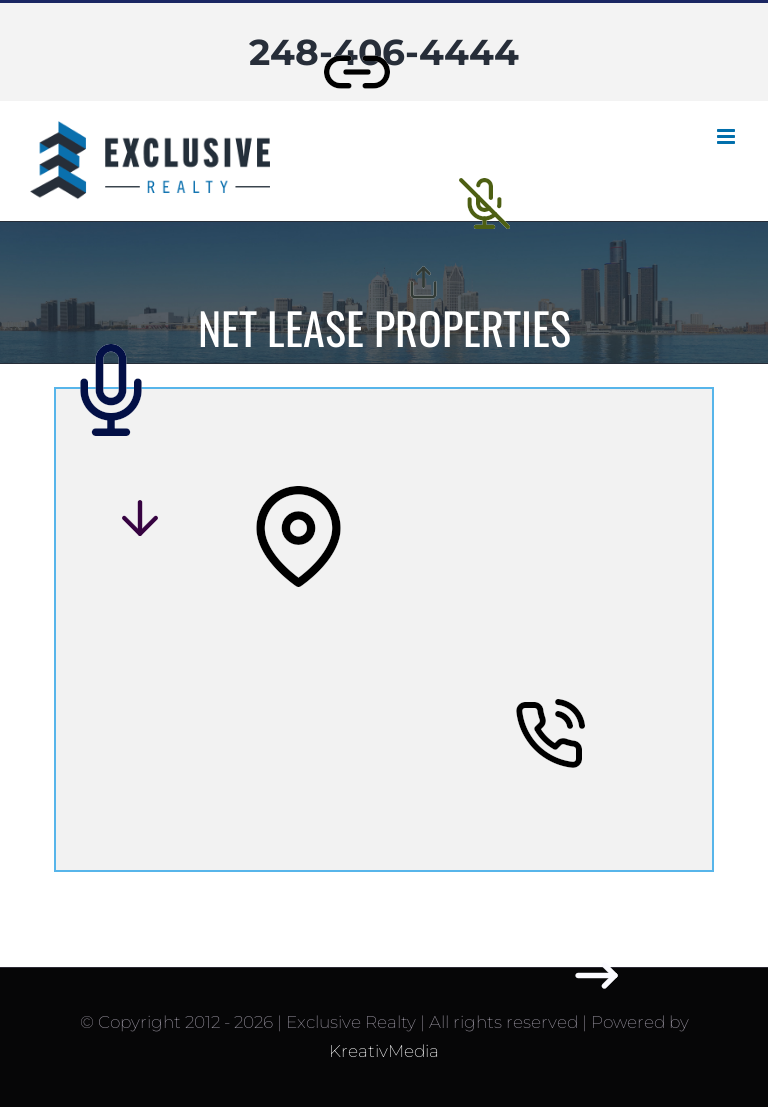 This screenshot has width=768, height=1107. What do you see at coordinates (357, 72) in the screenshot?
I see `copy or share a link` at bounding box center [357, 72].